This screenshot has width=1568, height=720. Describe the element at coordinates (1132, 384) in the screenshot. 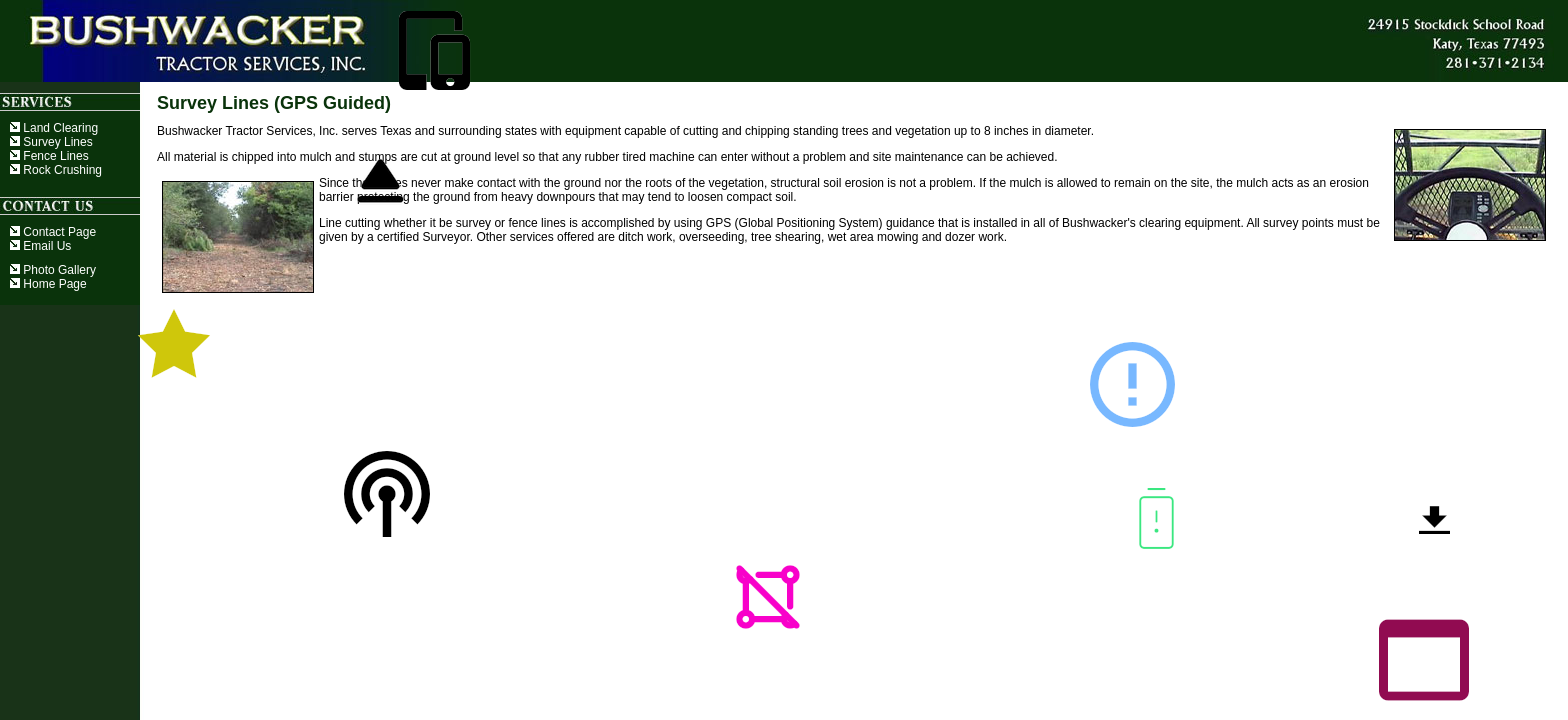

I see `indicates a warning or alert requiring attention` at that location.